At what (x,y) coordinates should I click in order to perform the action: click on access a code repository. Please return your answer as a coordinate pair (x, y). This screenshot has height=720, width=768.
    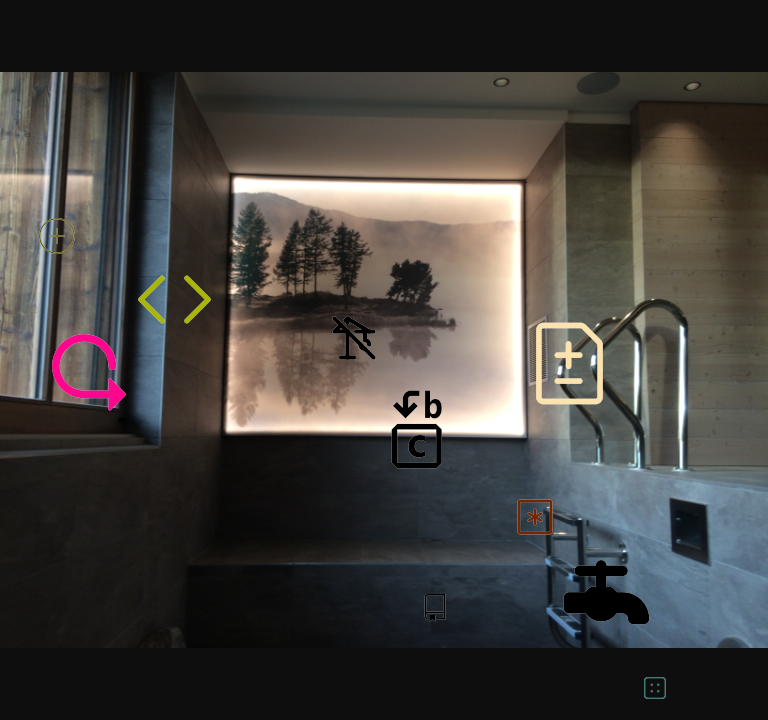
    Looking at the image, I should click on (435, 608).